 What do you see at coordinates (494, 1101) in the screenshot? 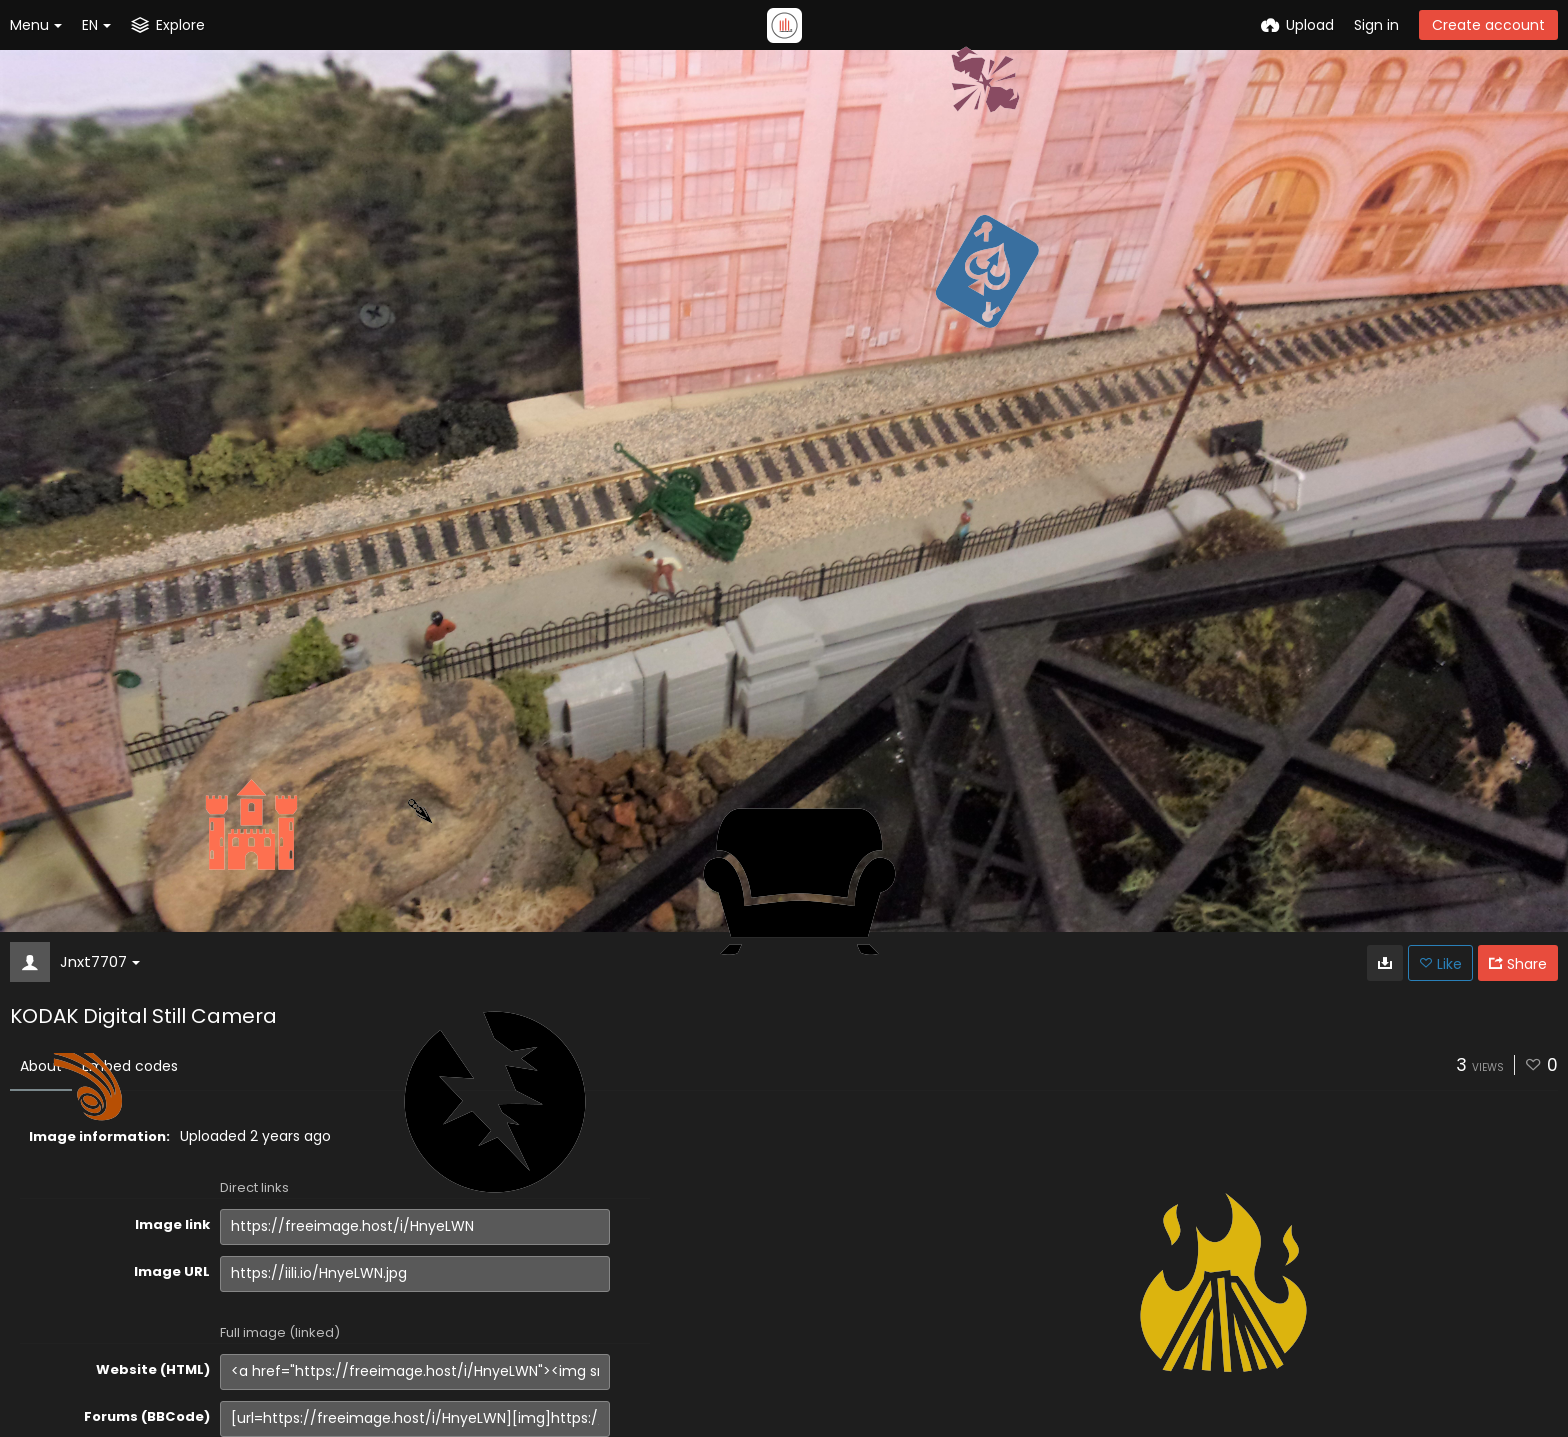
I see `indicates corrupted or damaged disc media` at bounding box center [494, 1101].